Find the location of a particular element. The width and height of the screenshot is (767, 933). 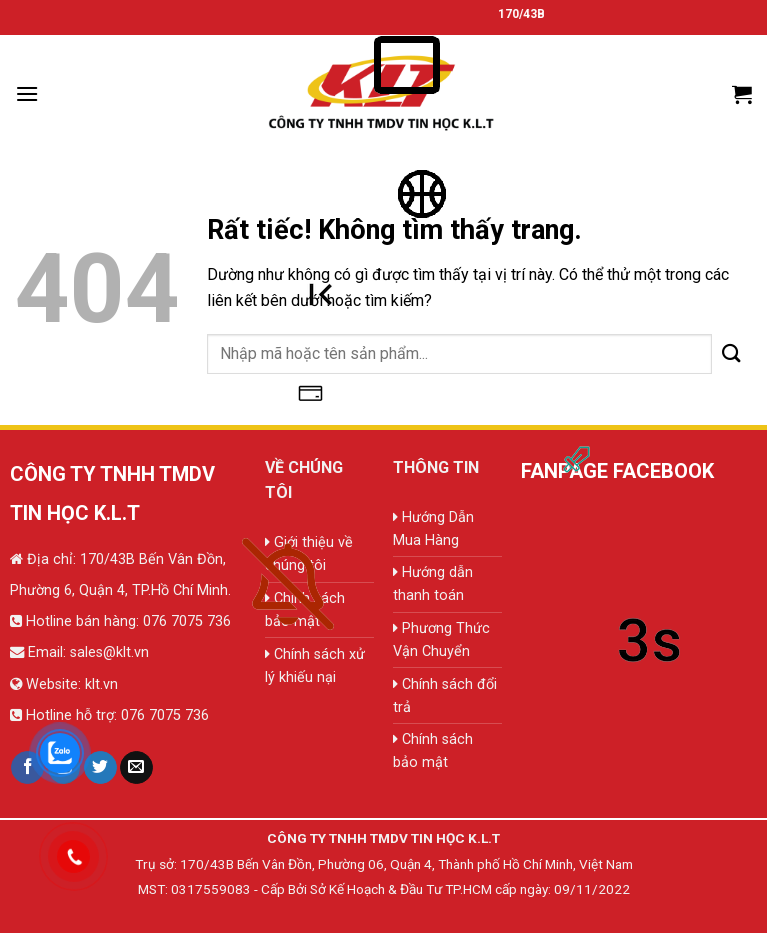

go to first page is located at coordinates (320, 294).